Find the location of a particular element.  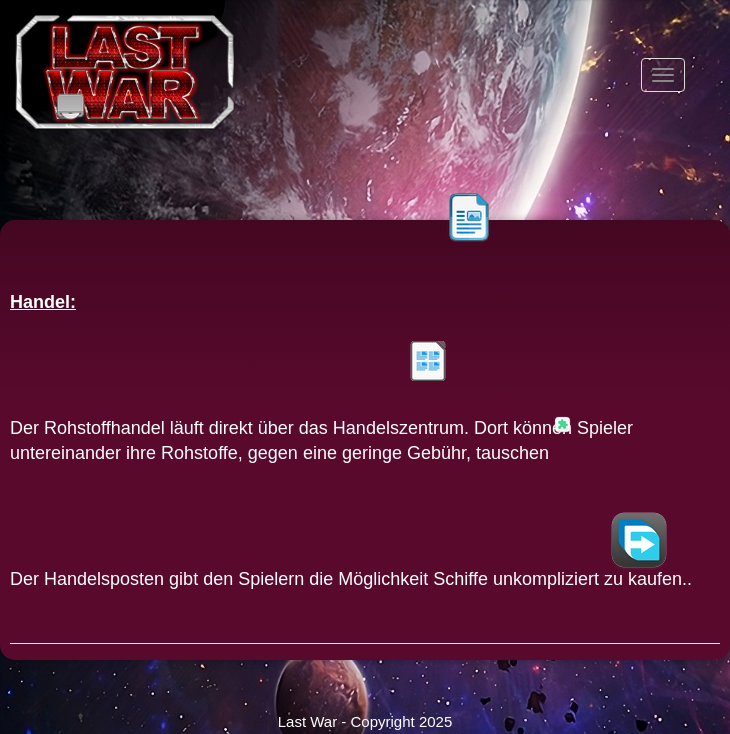

libreoffice master document file type is located at coordinates (428, 361).